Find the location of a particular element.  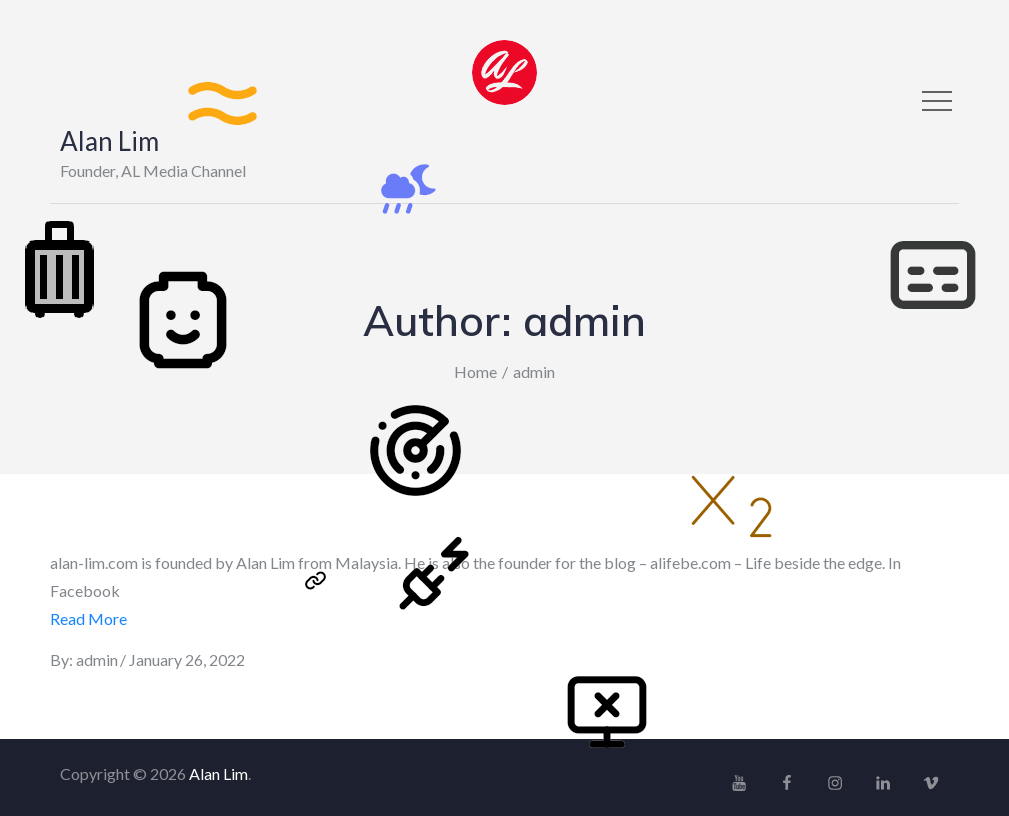

indicates approximate or estimated value is located at coordinates (222, 103).